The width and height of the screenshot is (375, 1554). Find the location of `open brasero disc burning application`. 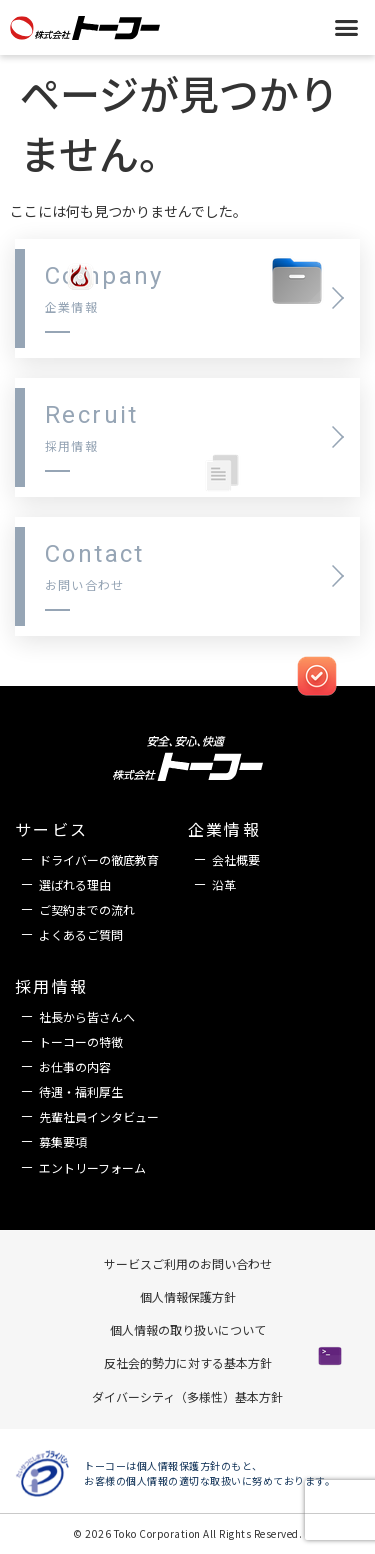

open brasero disc burning application is located at coordinates (80, 276).